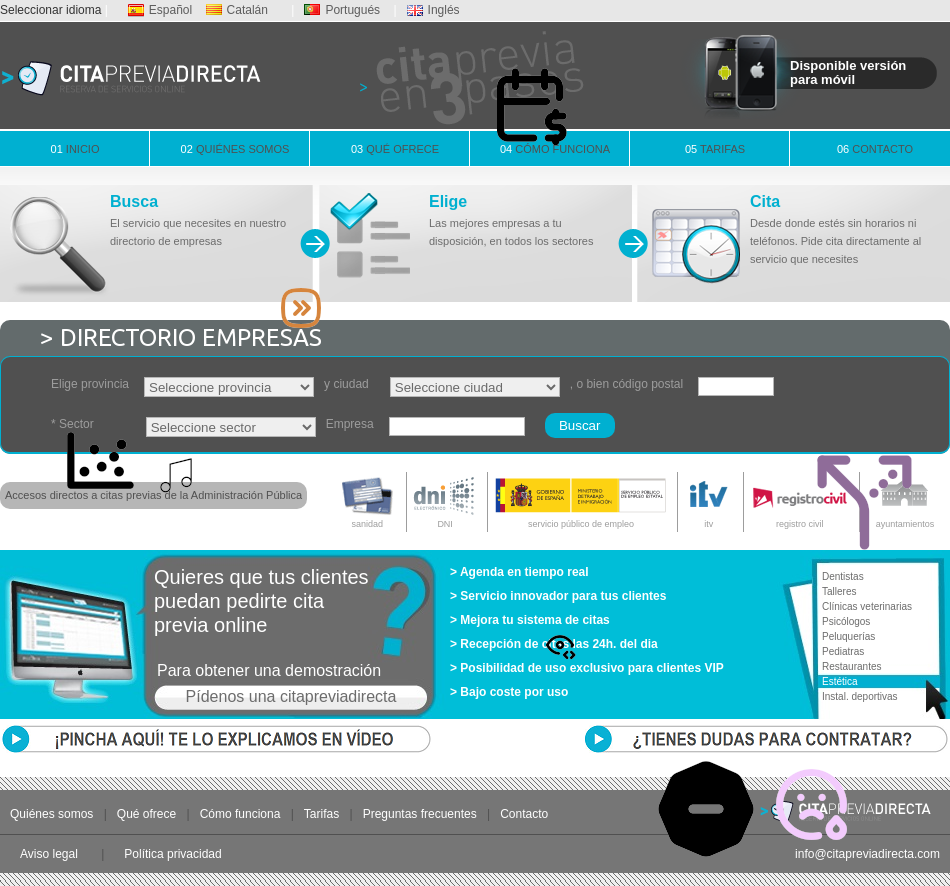  I want to click on access music or audio playback, so click(178, 476).